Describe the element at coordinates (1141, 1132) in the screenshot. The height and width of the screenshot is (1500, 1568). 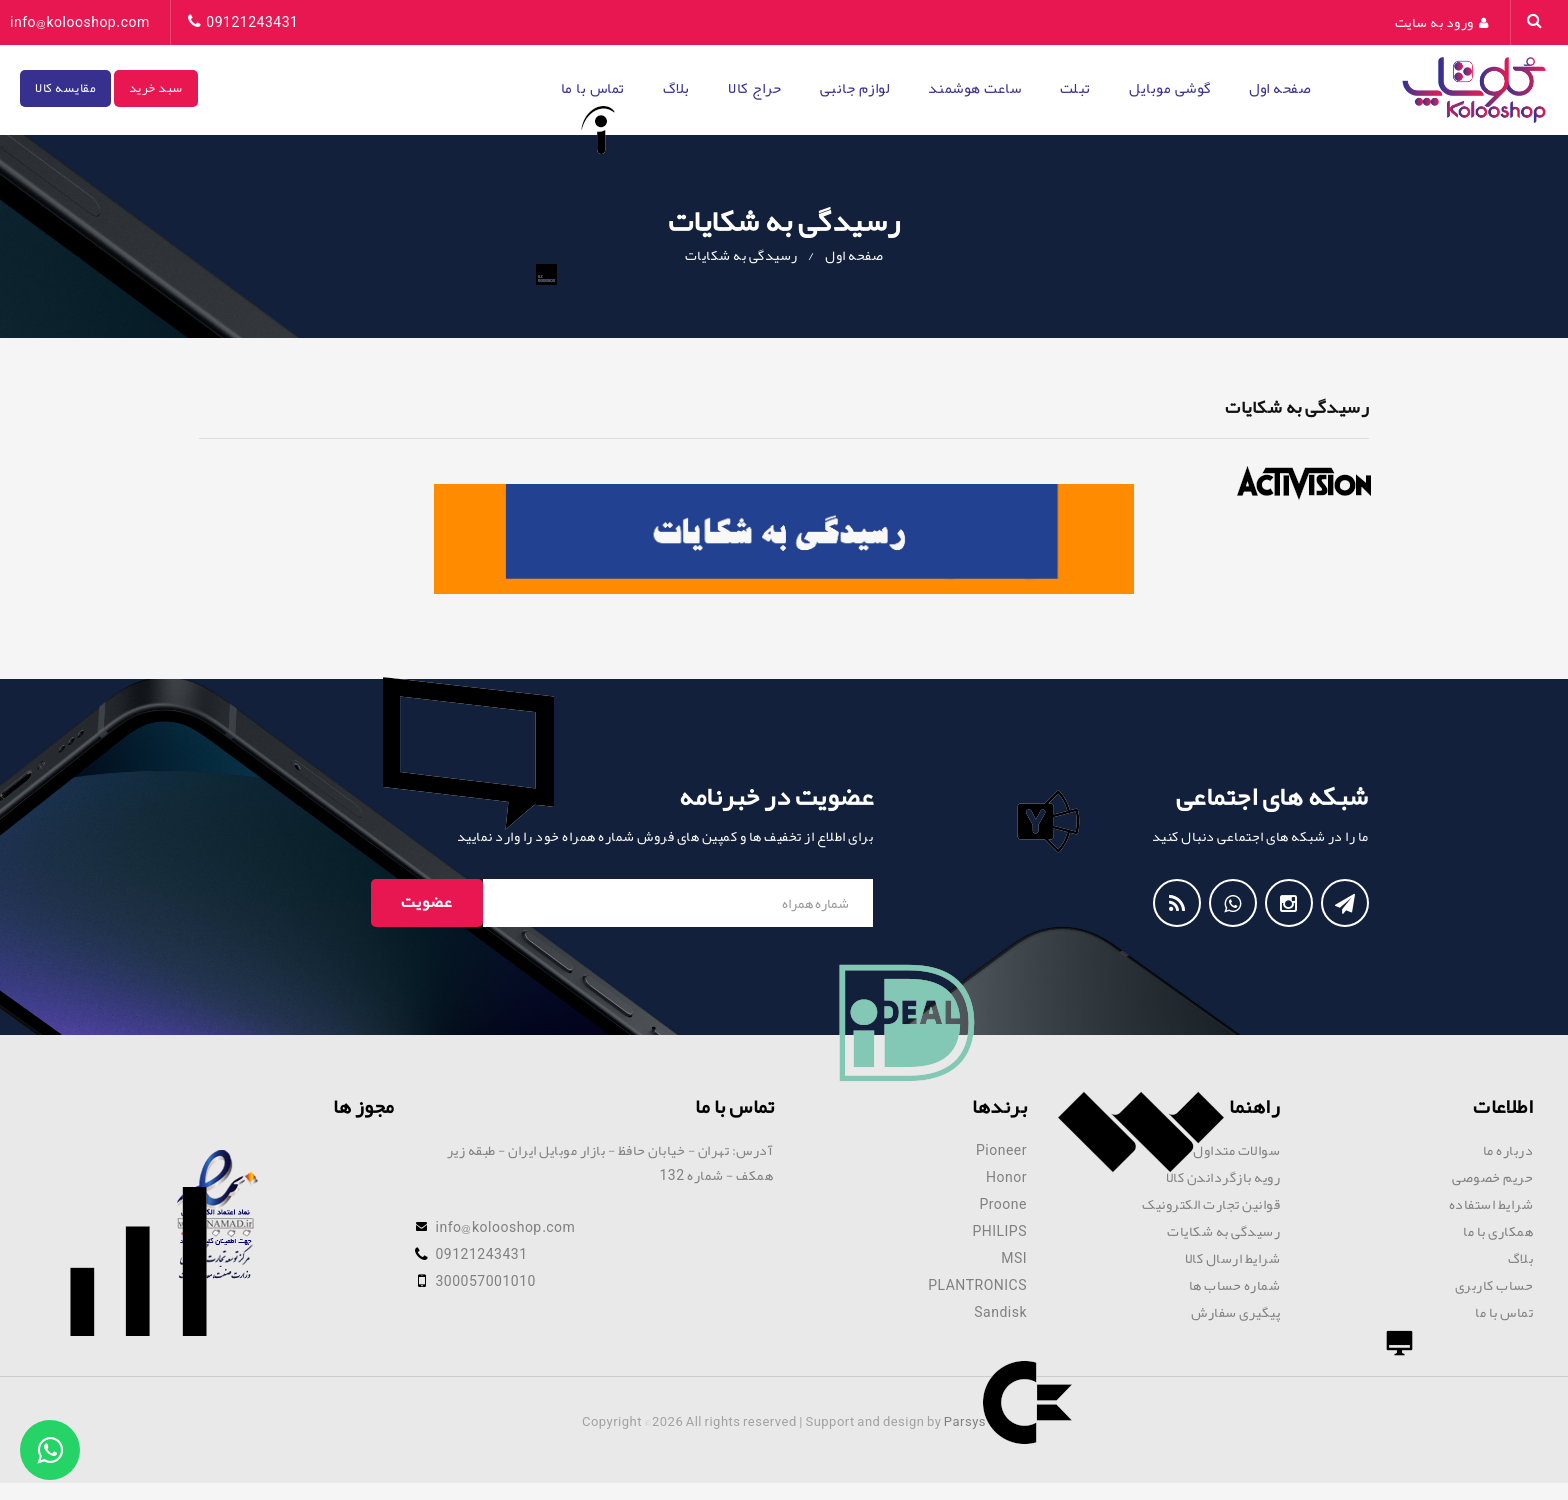
I see `wondershare brand logo` at that location.